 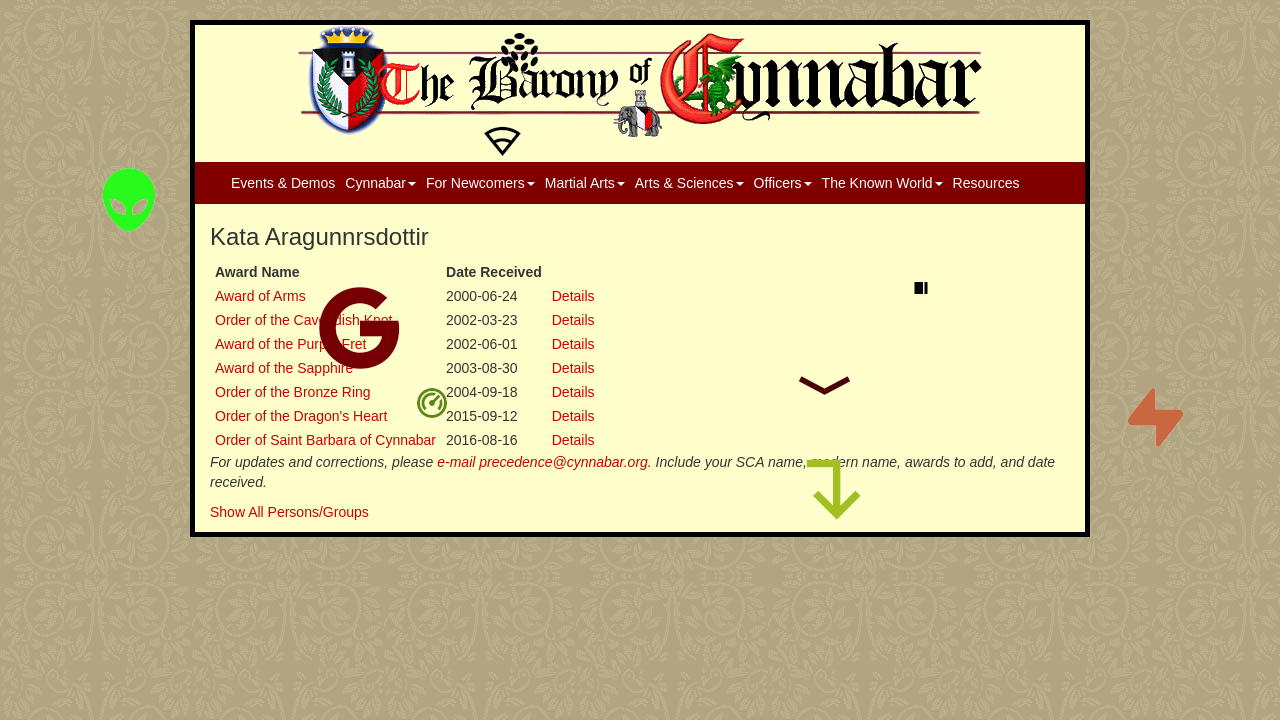 What do you see at coordinates (833, 486) in the screenshot?
I see `indicates a right-then-down navigation path` at bounding box center [833, 486].